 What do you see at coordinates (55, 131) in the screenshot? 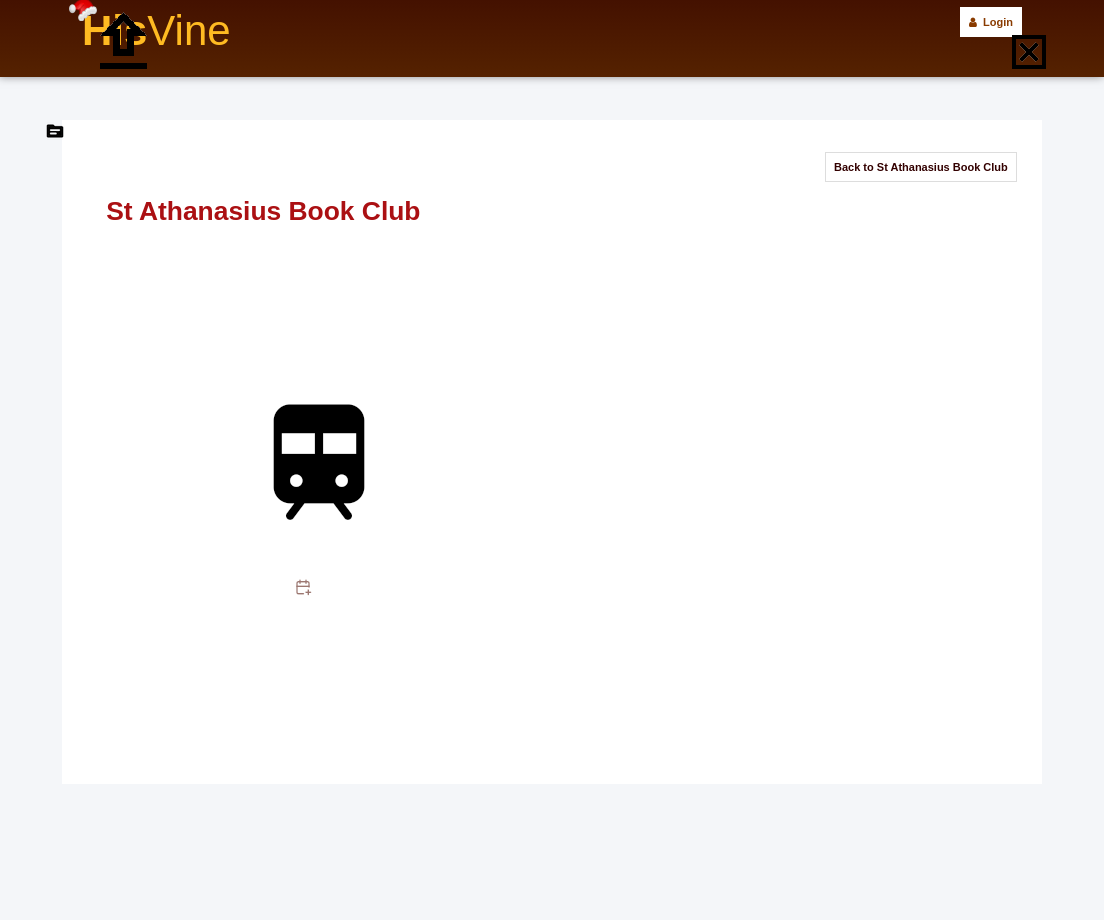
I see `open topic or file folder` at bounding box center [55, 131].